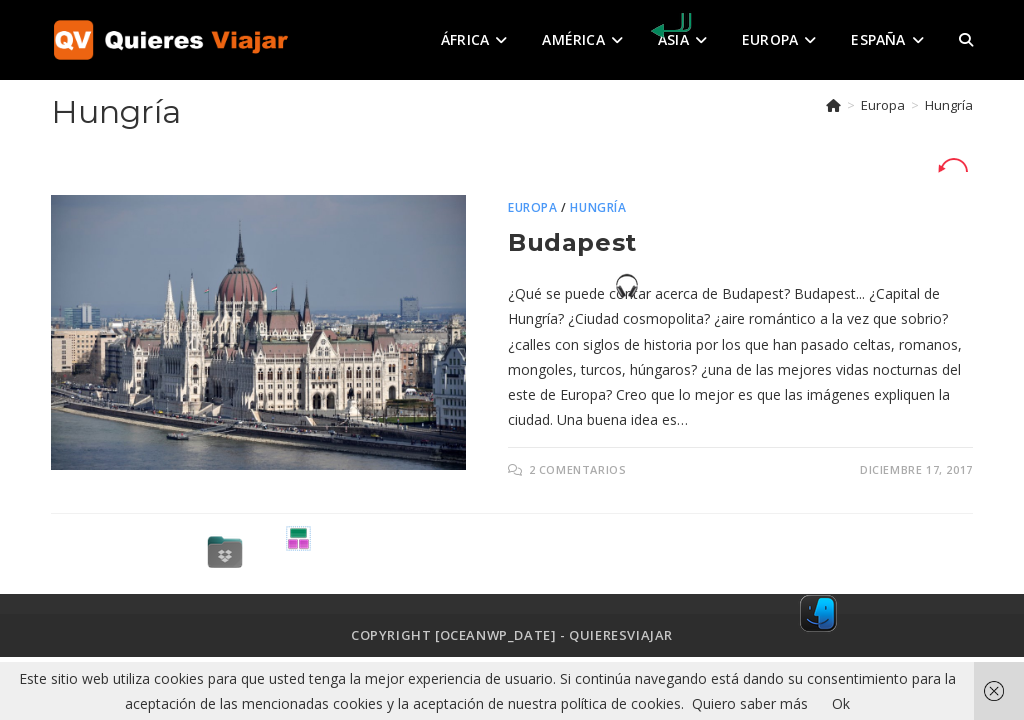 The height and width of the screenshot is (720, 1024). I want to click on open Finder to browse files and folders, so click(818, 613).